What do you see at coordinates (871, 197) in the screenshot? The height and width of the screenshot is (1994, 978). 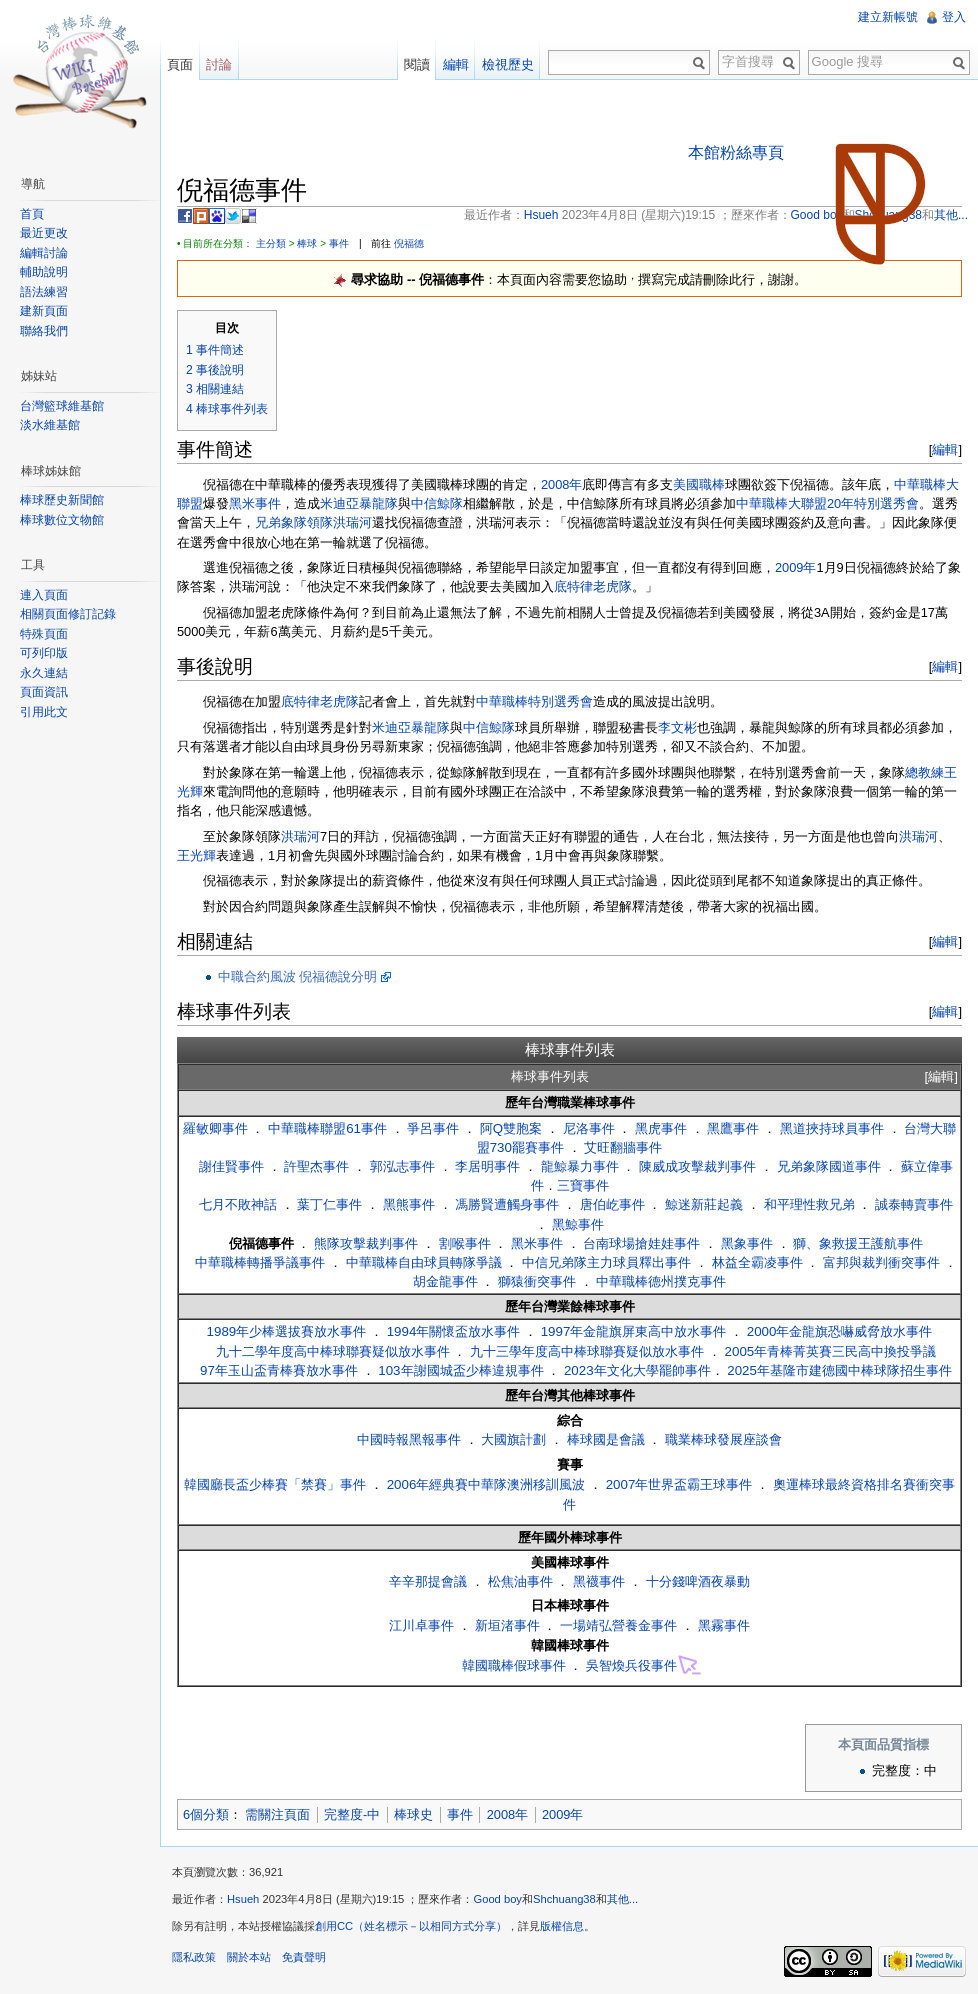 I see `phosphor icons logo` at bounding box center [871, 197].